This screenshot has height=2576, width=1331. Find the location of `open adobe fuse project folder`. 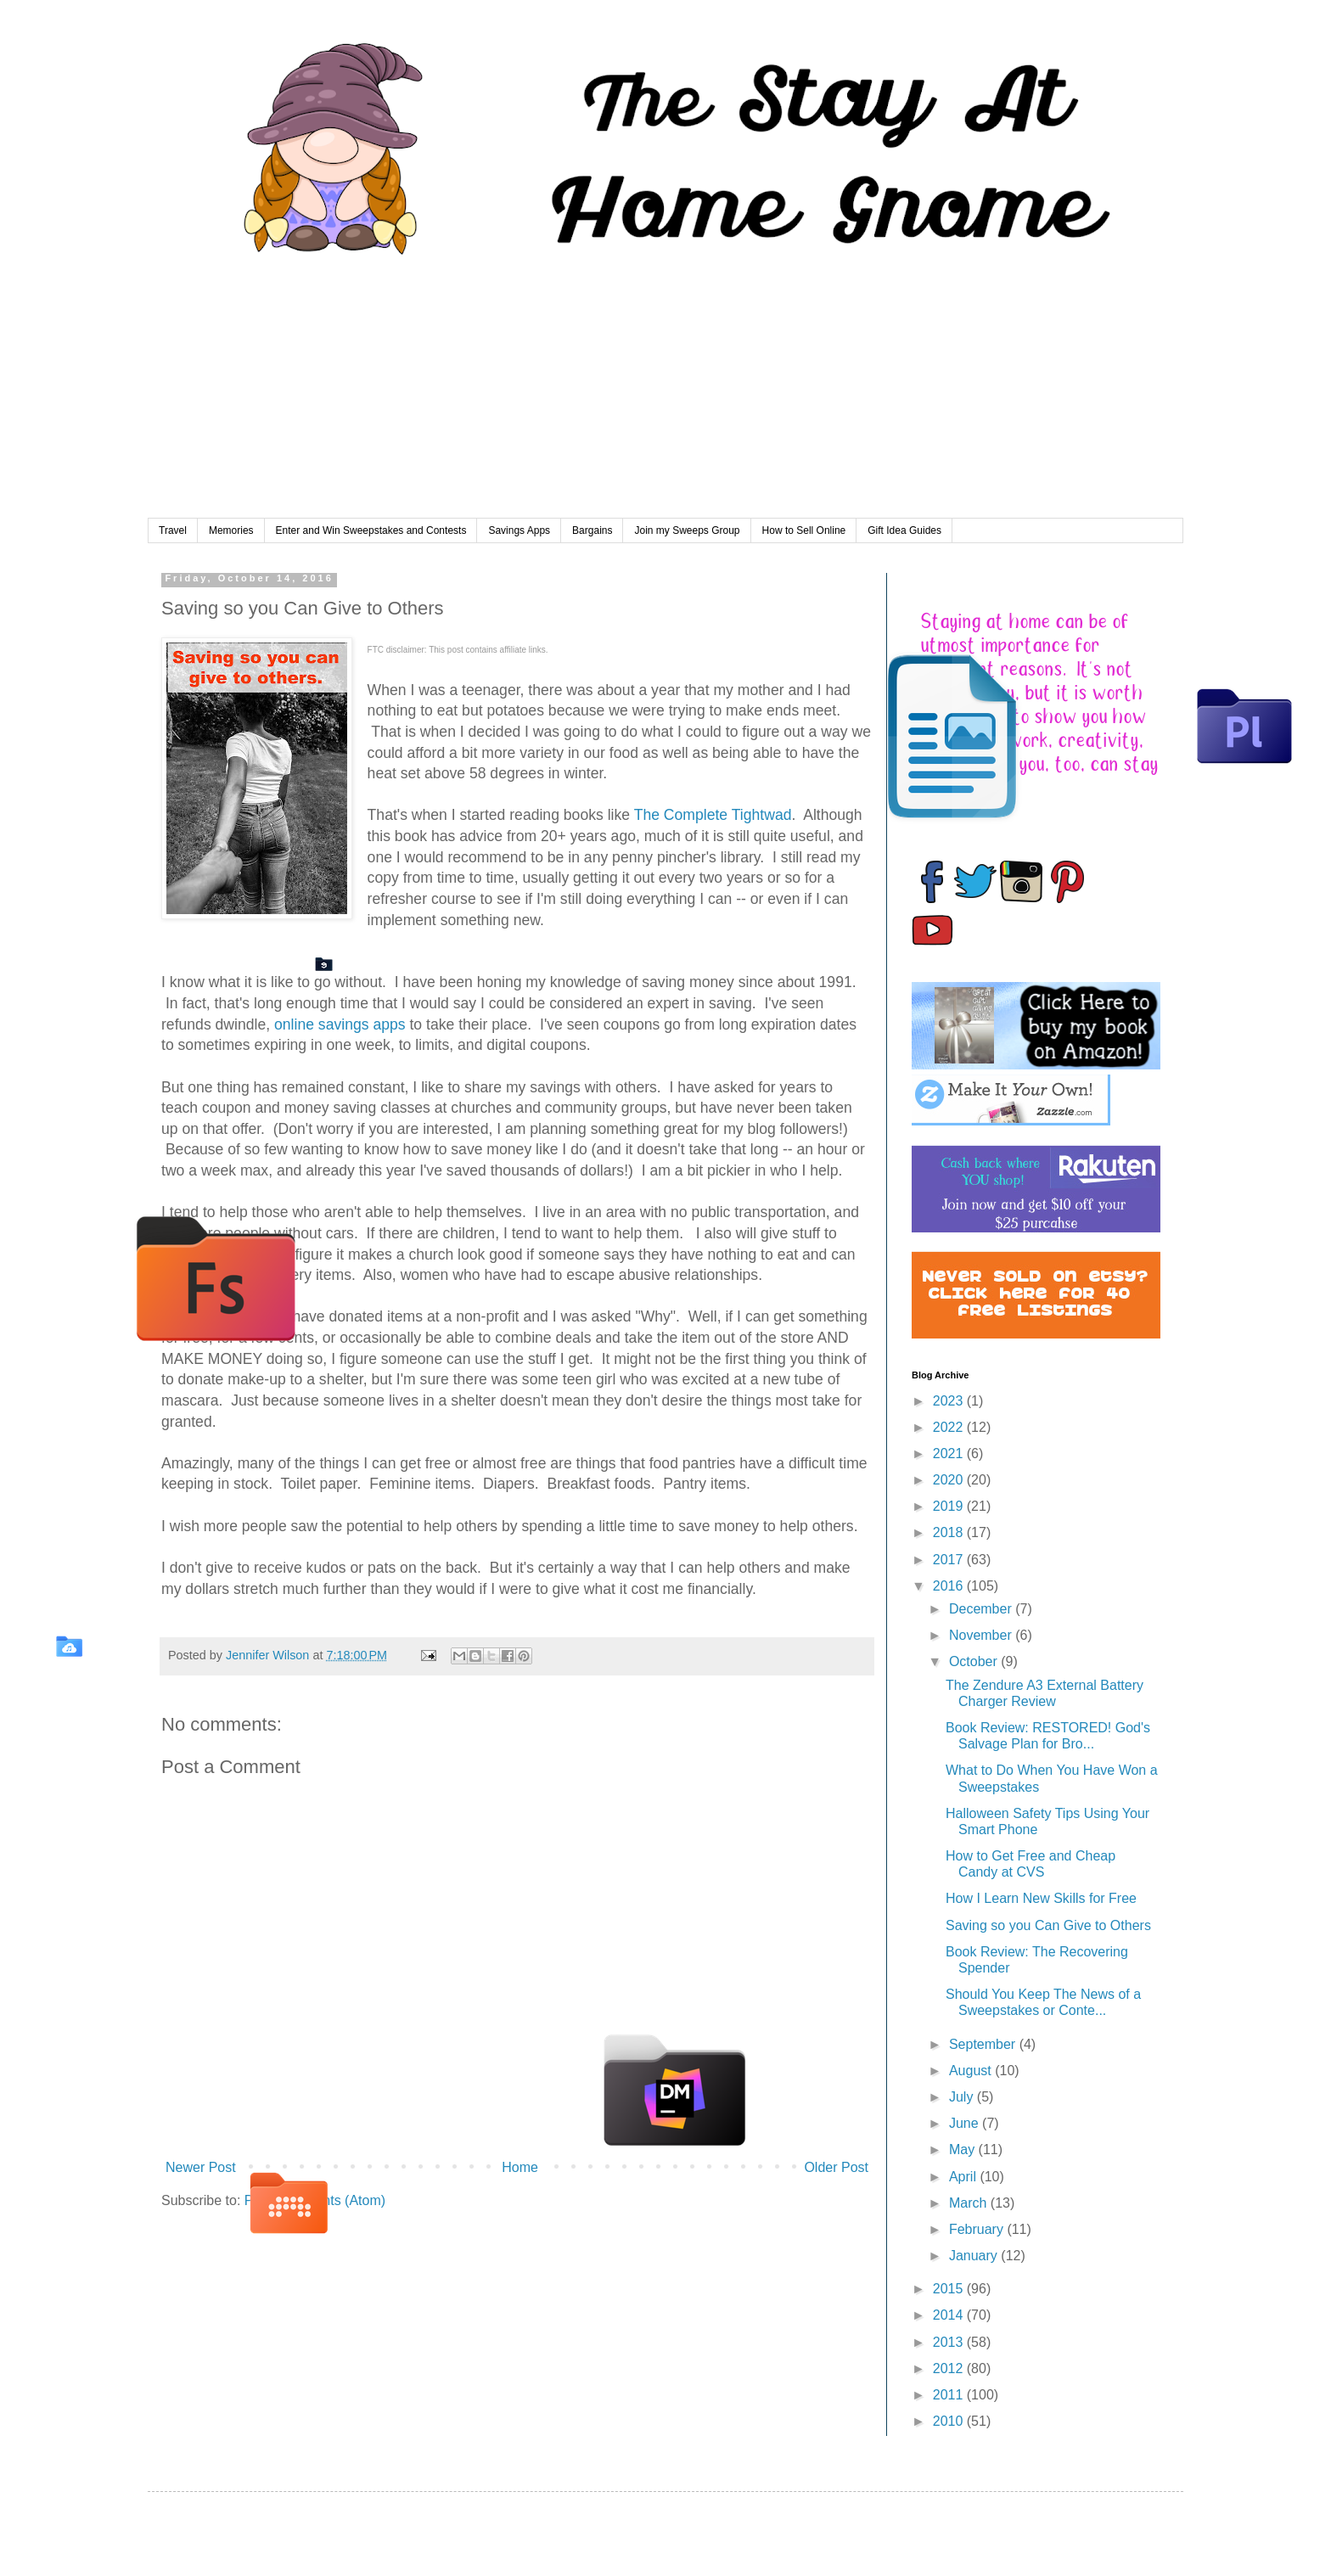

open adobe fuse project folder is located at coordinates (215, 1282).